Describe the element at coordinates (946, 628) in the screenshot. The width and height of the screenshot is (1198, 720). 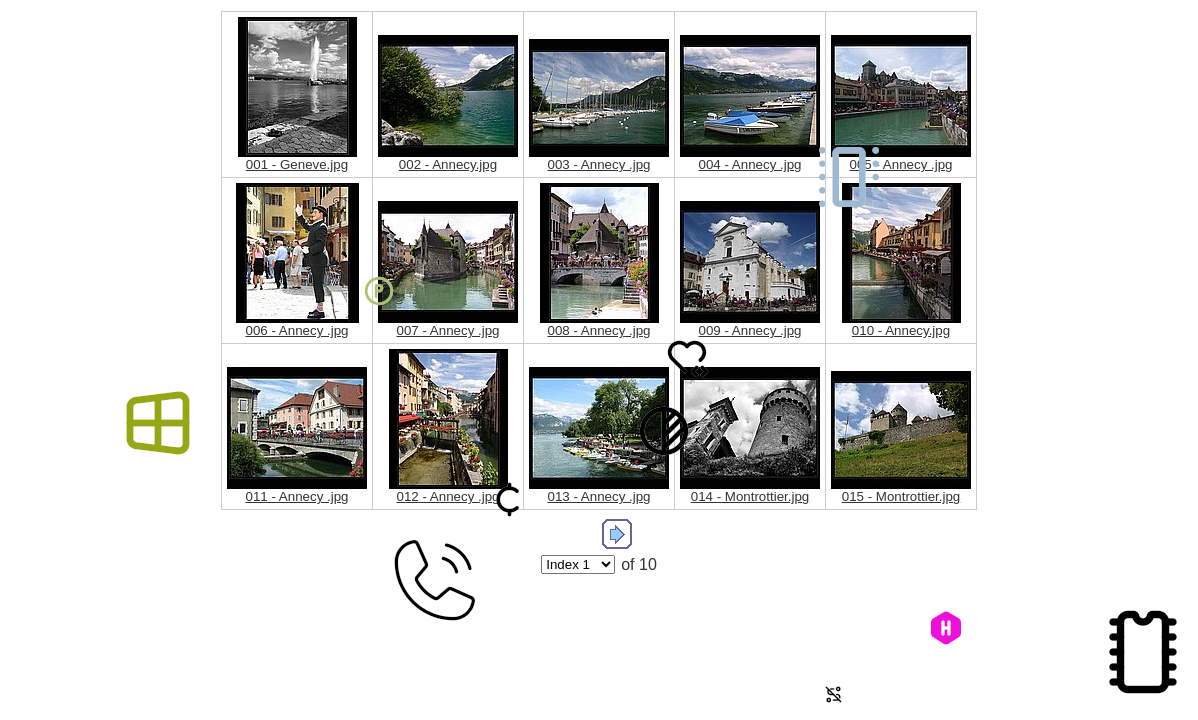
I see `access help or documentation` at that location.